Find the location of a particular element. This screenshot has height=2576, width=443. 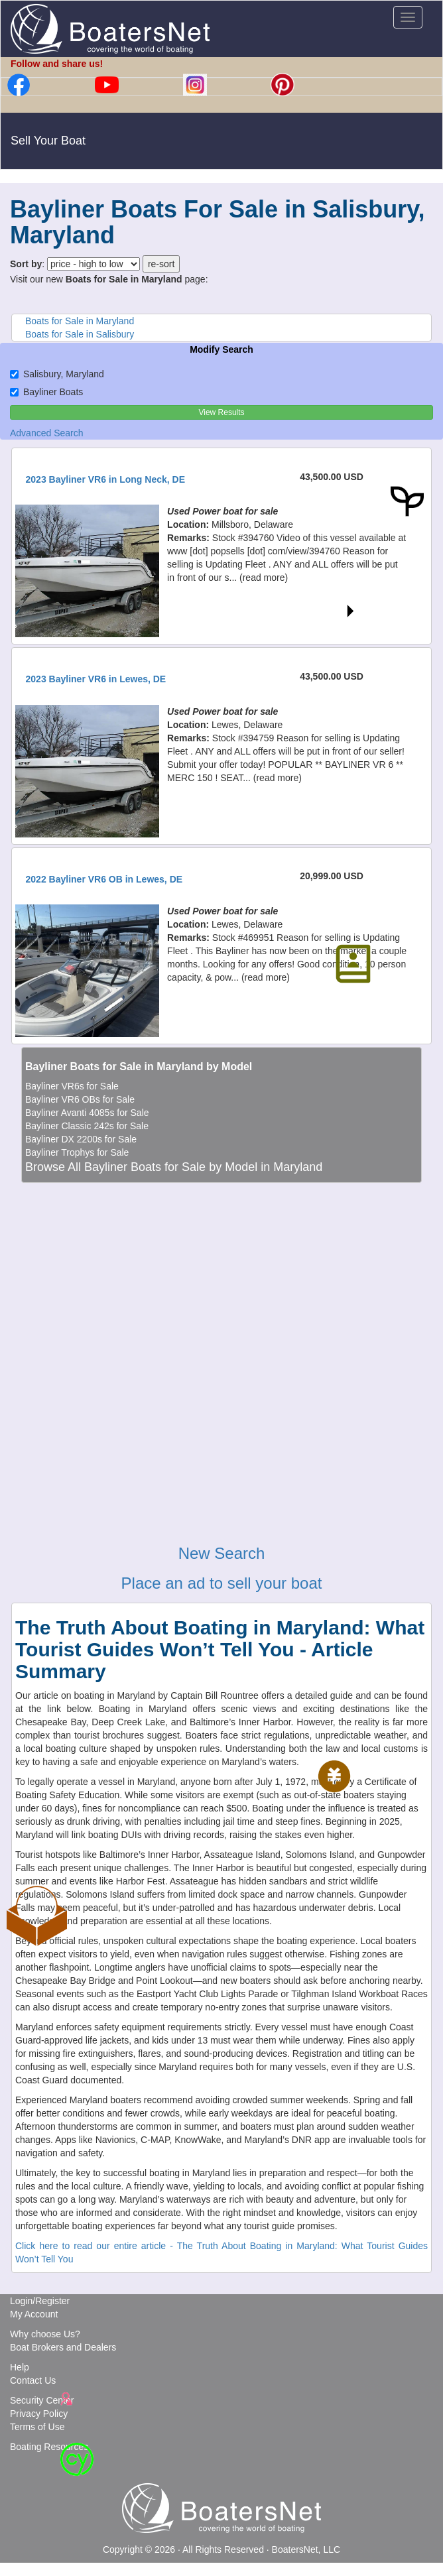

open Roundcube webmail client is located at coordinates (36, 1916).